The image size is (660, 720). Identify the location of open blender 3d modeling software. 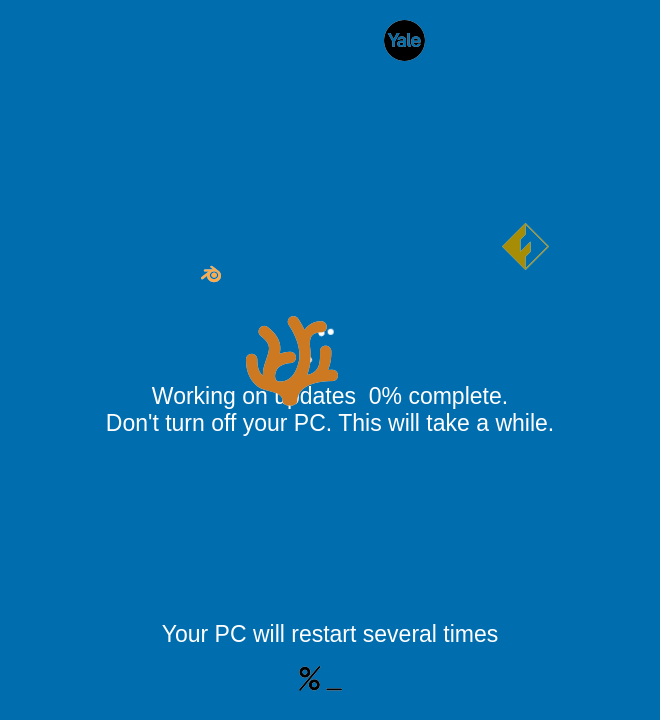
(211, 274).